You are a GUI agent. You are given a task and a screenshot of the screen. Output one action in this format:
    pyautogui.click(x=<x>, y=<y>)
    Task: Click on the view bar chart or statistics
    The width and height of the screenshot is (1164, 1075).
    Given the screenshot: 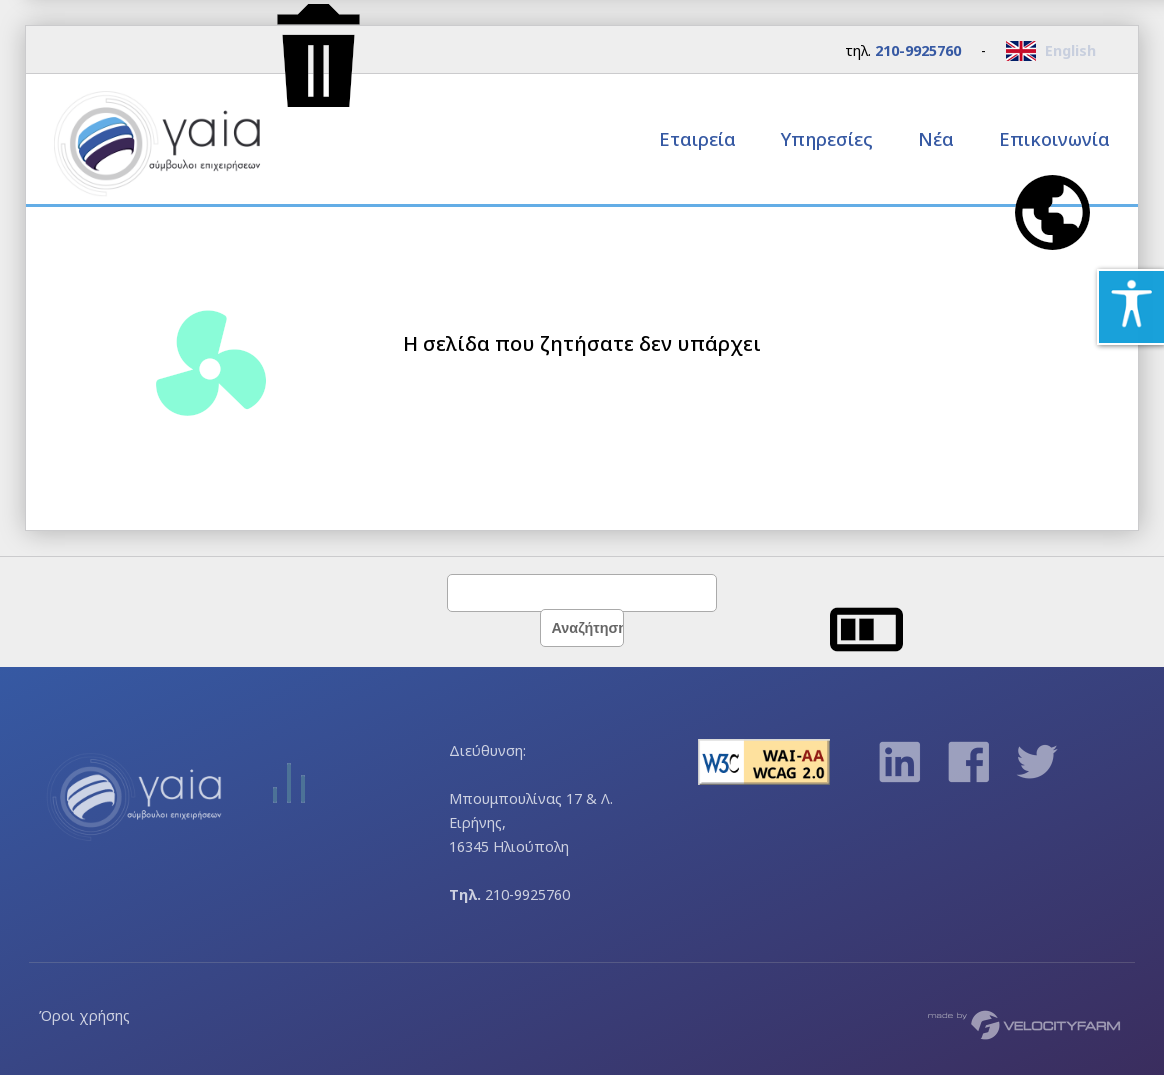 What is the action you would take?
    pyautogui.click(x=289, y=783)
    